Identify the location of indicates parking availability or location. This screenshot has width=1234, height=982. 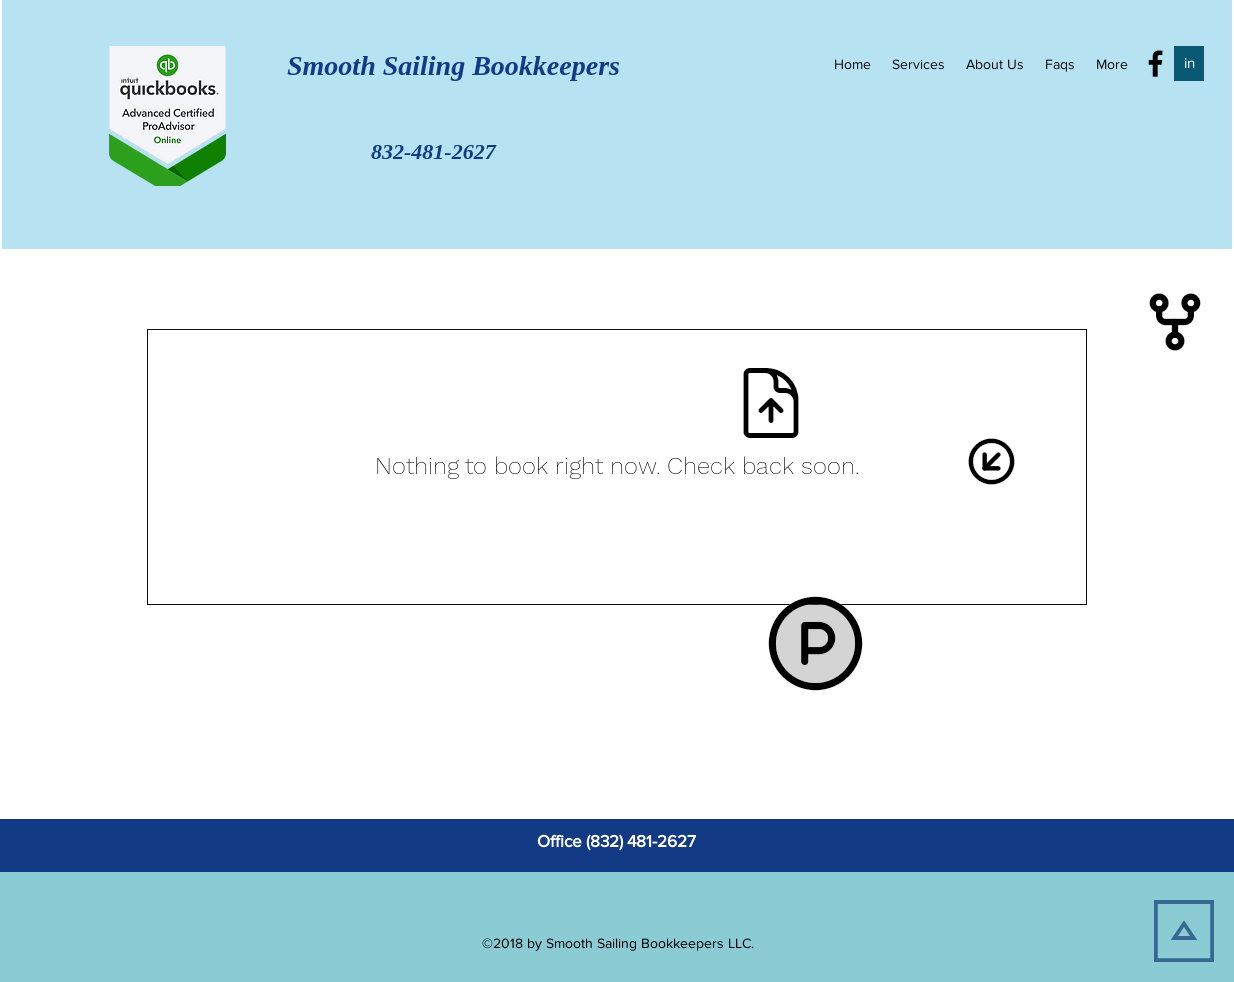
(815, 643).